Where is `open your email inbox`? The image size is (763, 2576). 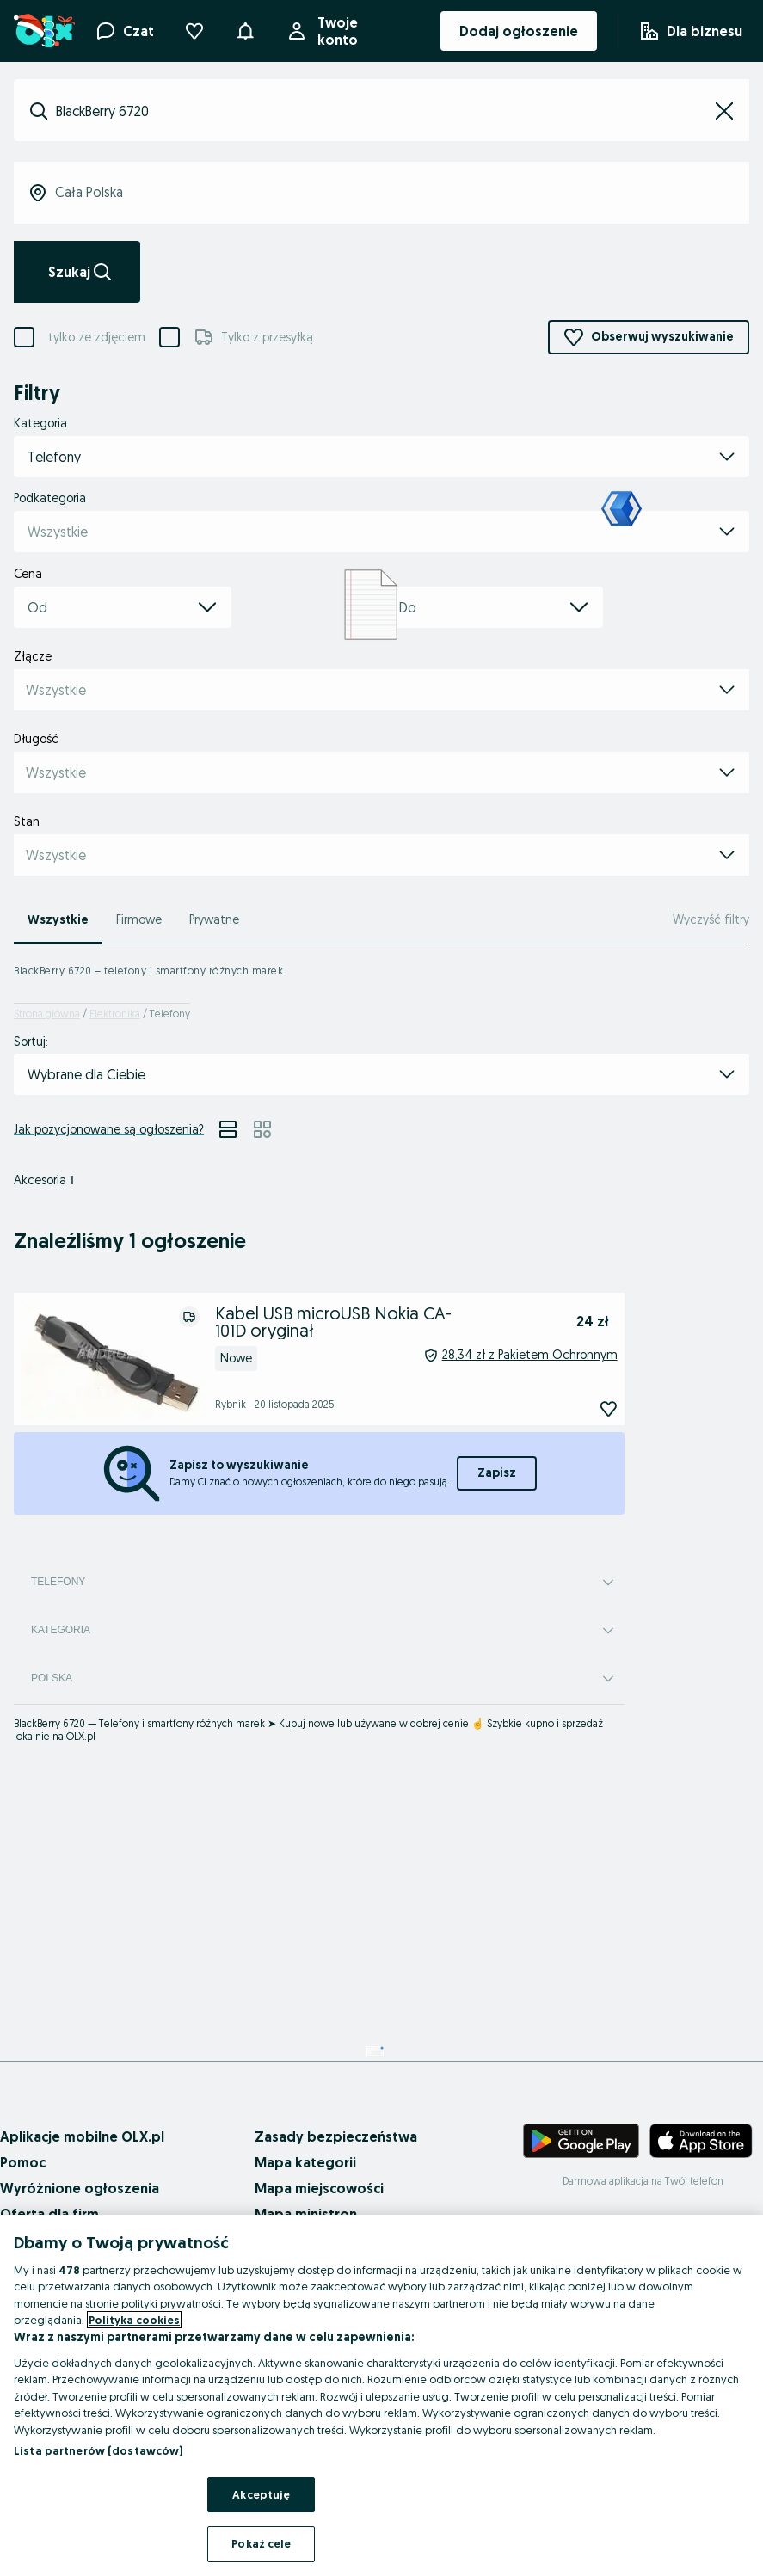
open your email inbox is located at coordinates (375, 2051).